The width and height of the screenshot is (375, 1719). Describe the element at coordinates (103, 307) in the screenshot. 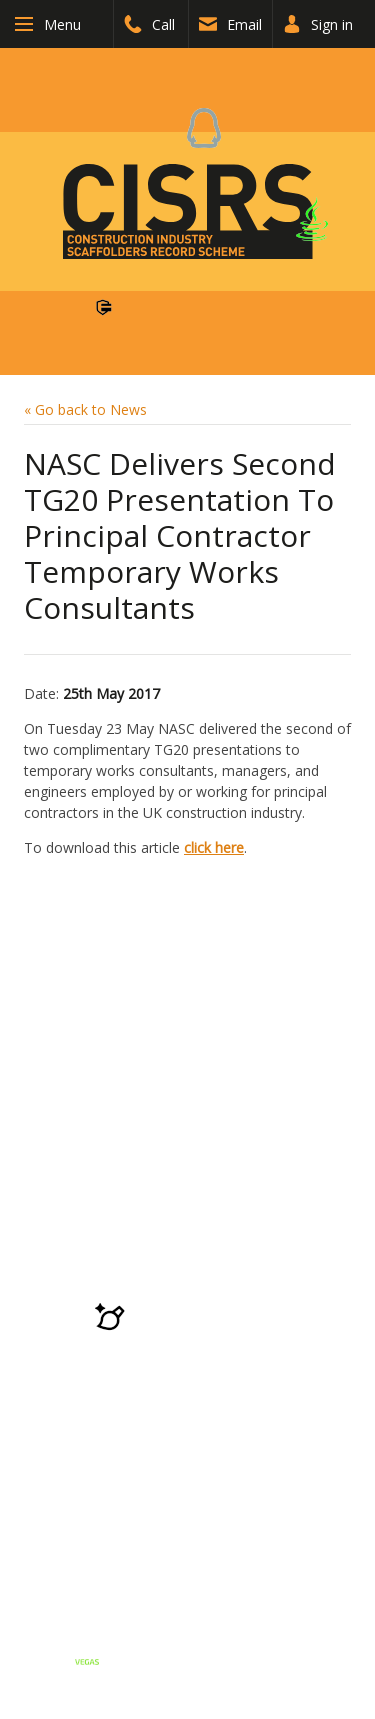

I see `indicates a secure payment method` at that location.